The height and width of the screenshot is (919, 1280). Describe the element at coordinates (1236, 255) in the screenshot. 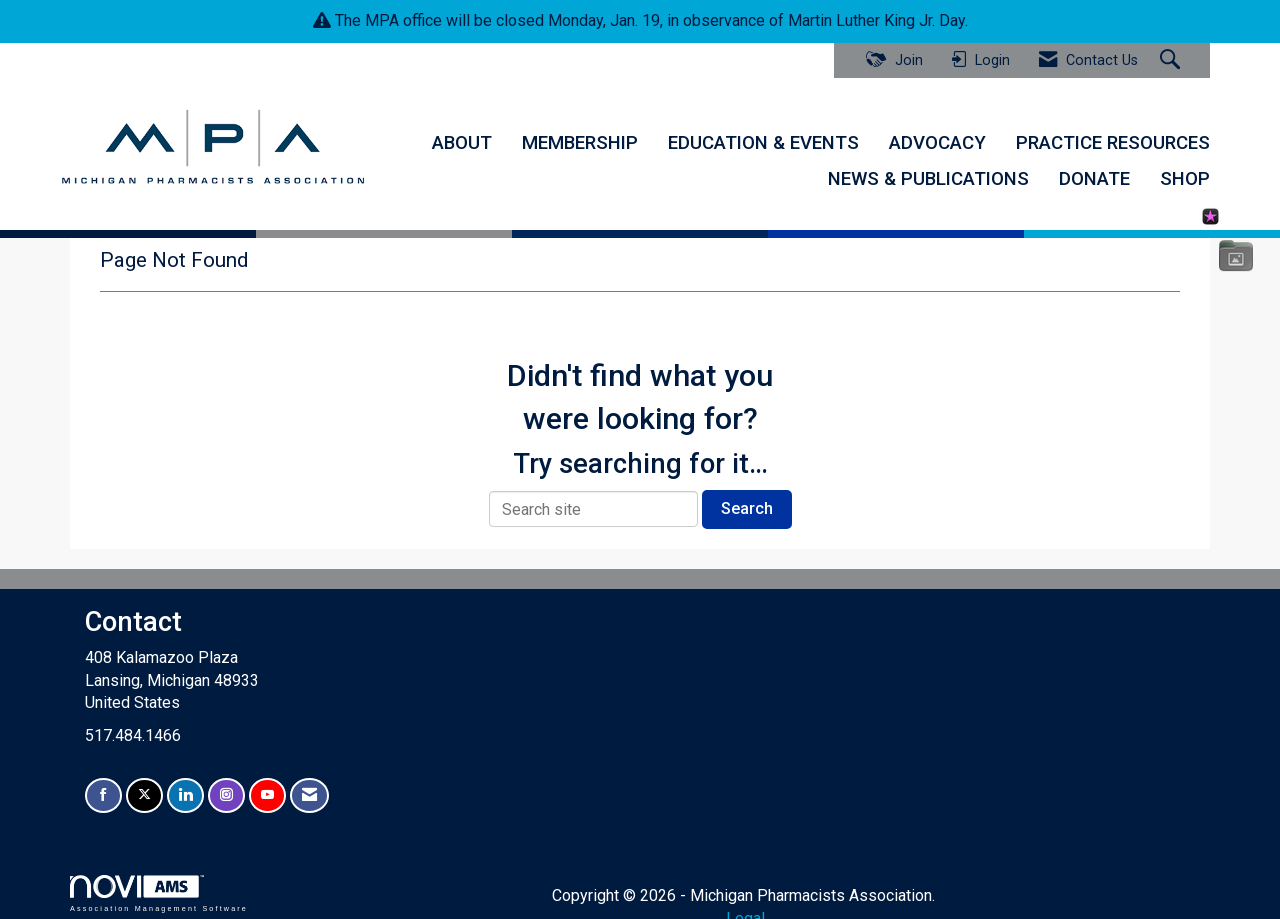

I see `open your pictures folder` at that location.